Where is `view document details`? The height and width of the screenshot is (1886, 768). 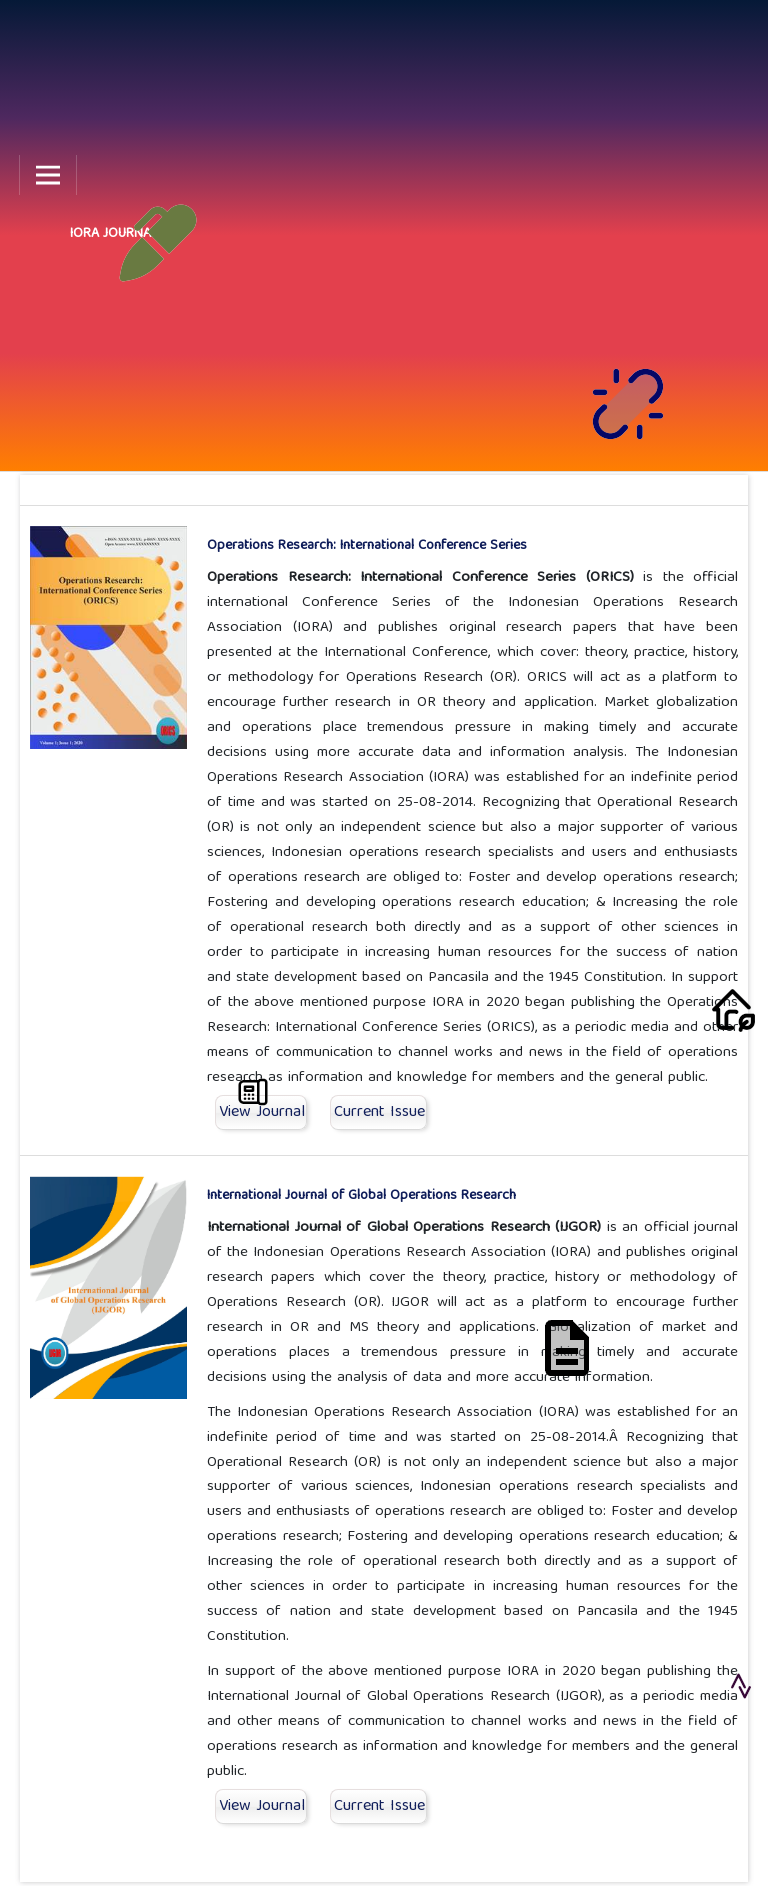 view document details is located at coordinates (567, 1348).